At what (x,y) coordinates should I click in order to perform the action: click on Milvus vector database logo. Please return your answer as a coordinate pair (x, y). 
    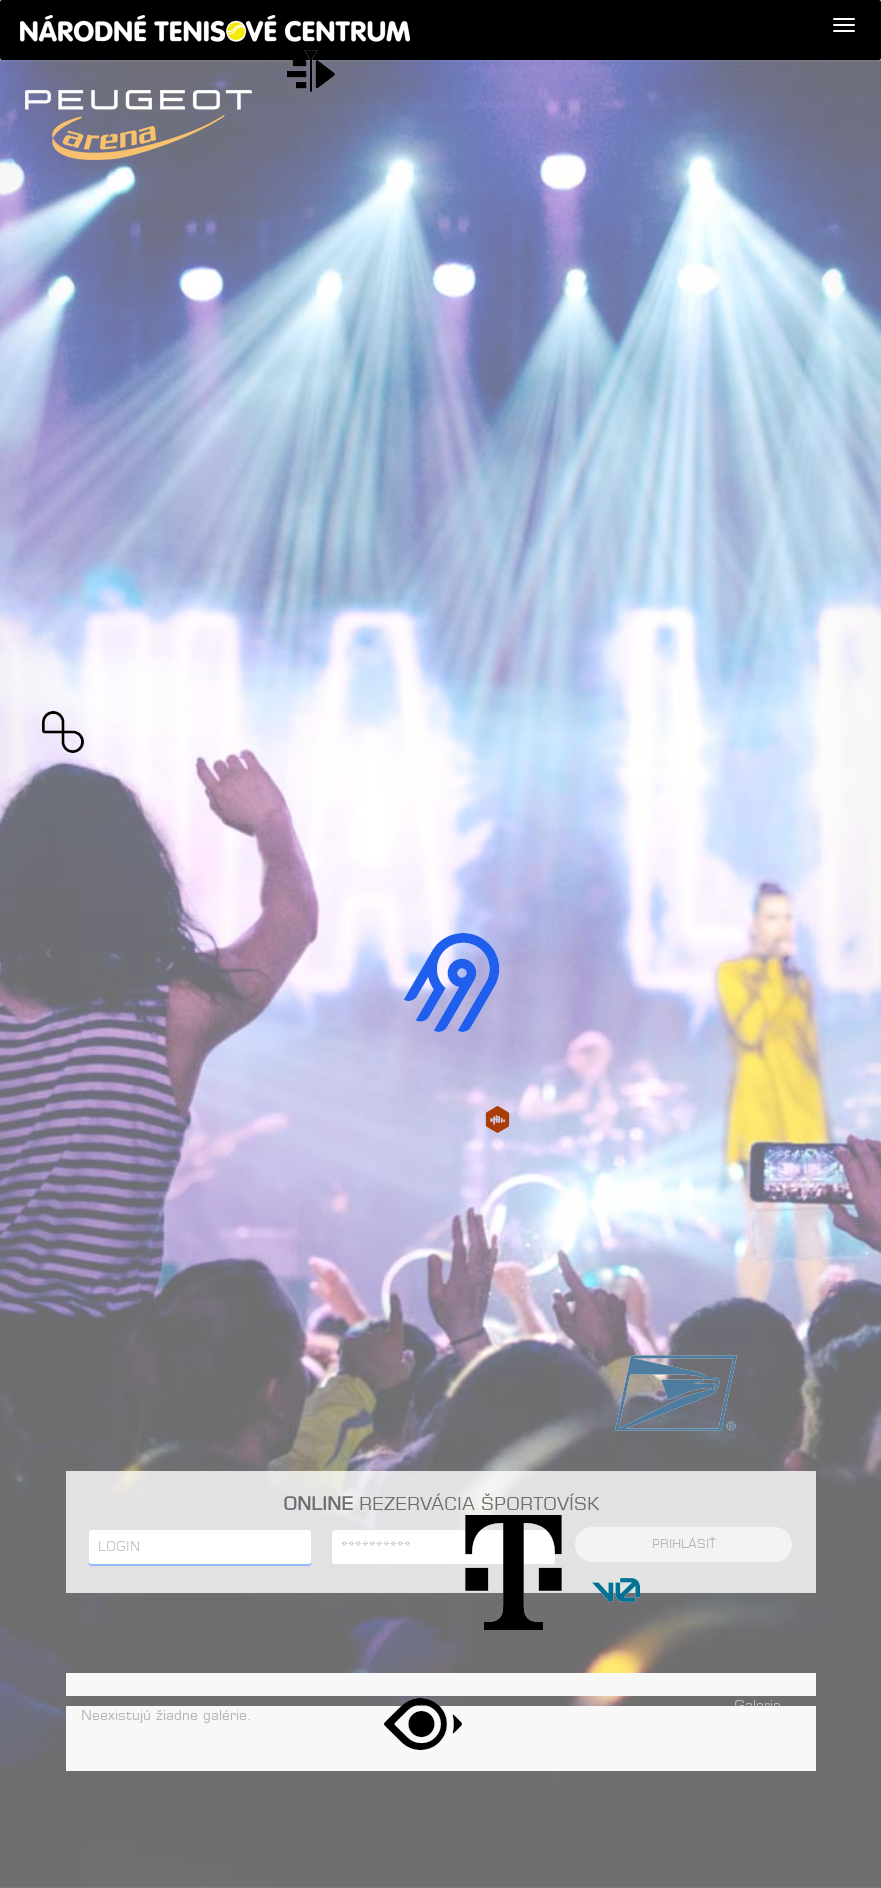
    Looking at the image, I should click on (423, 1724).